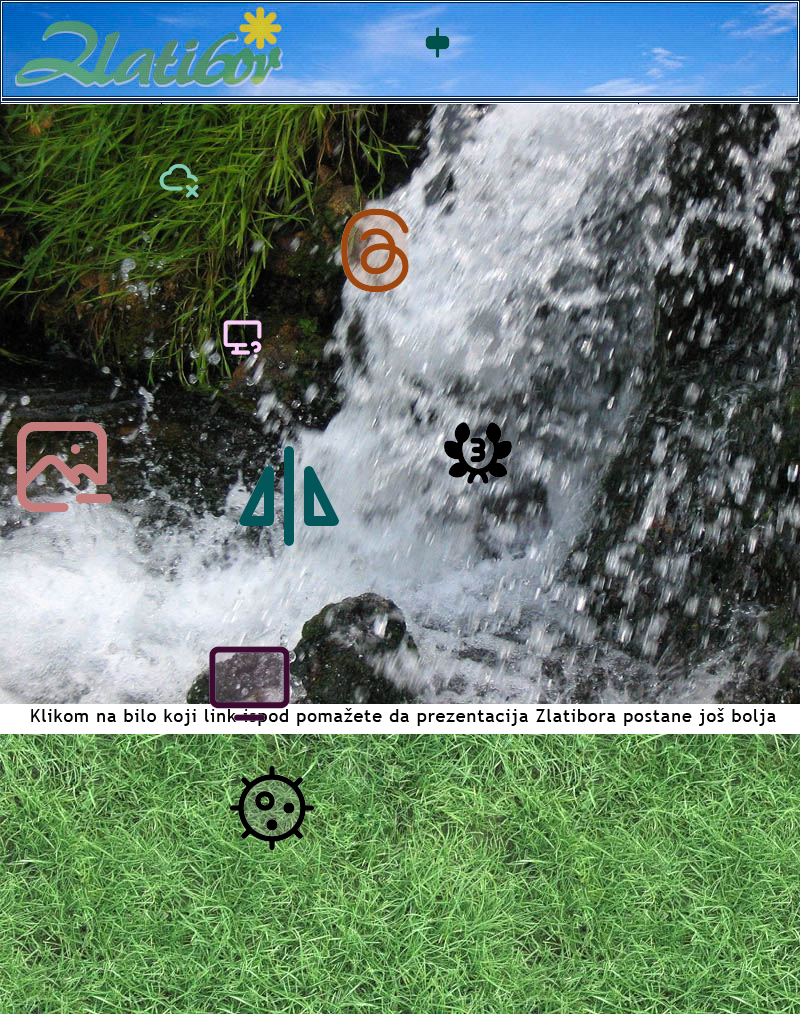  What do you see at coordinates (179, 178) in the screenshot?
I see `disconnect from cloud storage` at bounding box center [179, 178].